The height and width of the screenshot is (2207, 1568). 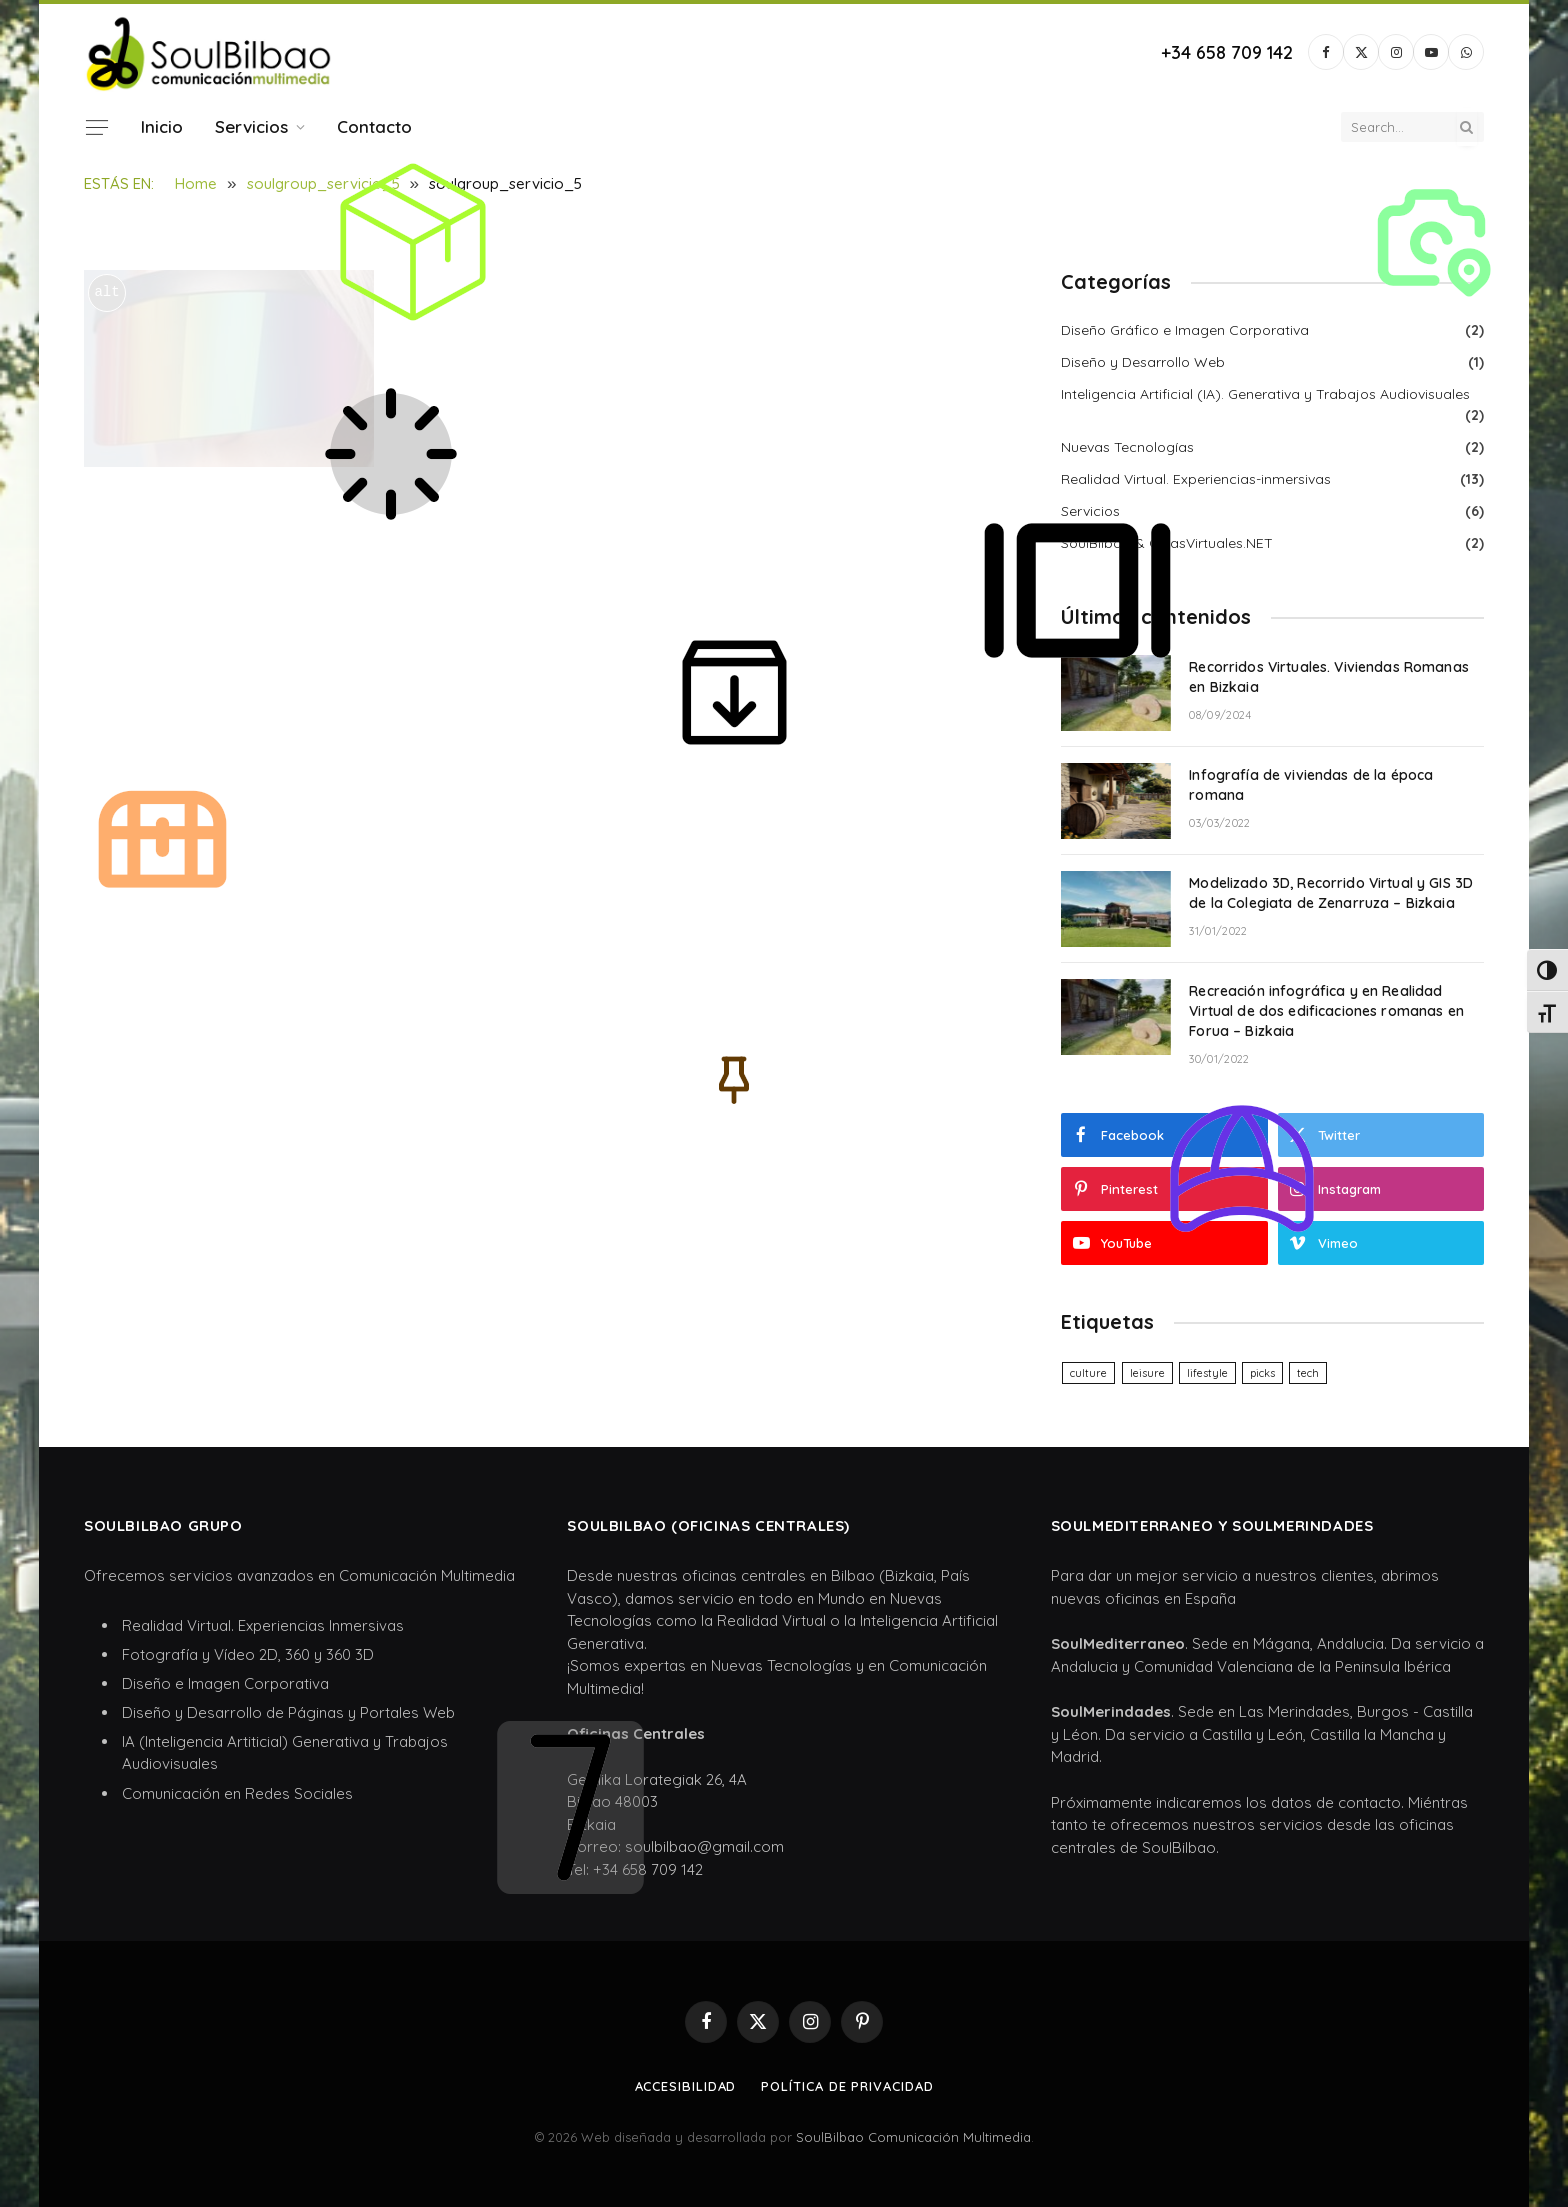 What do you see at coordinates (734, 1079) in the screenshot?
I see `pin this item to keep it visible` at bounding box center [734, 1079].